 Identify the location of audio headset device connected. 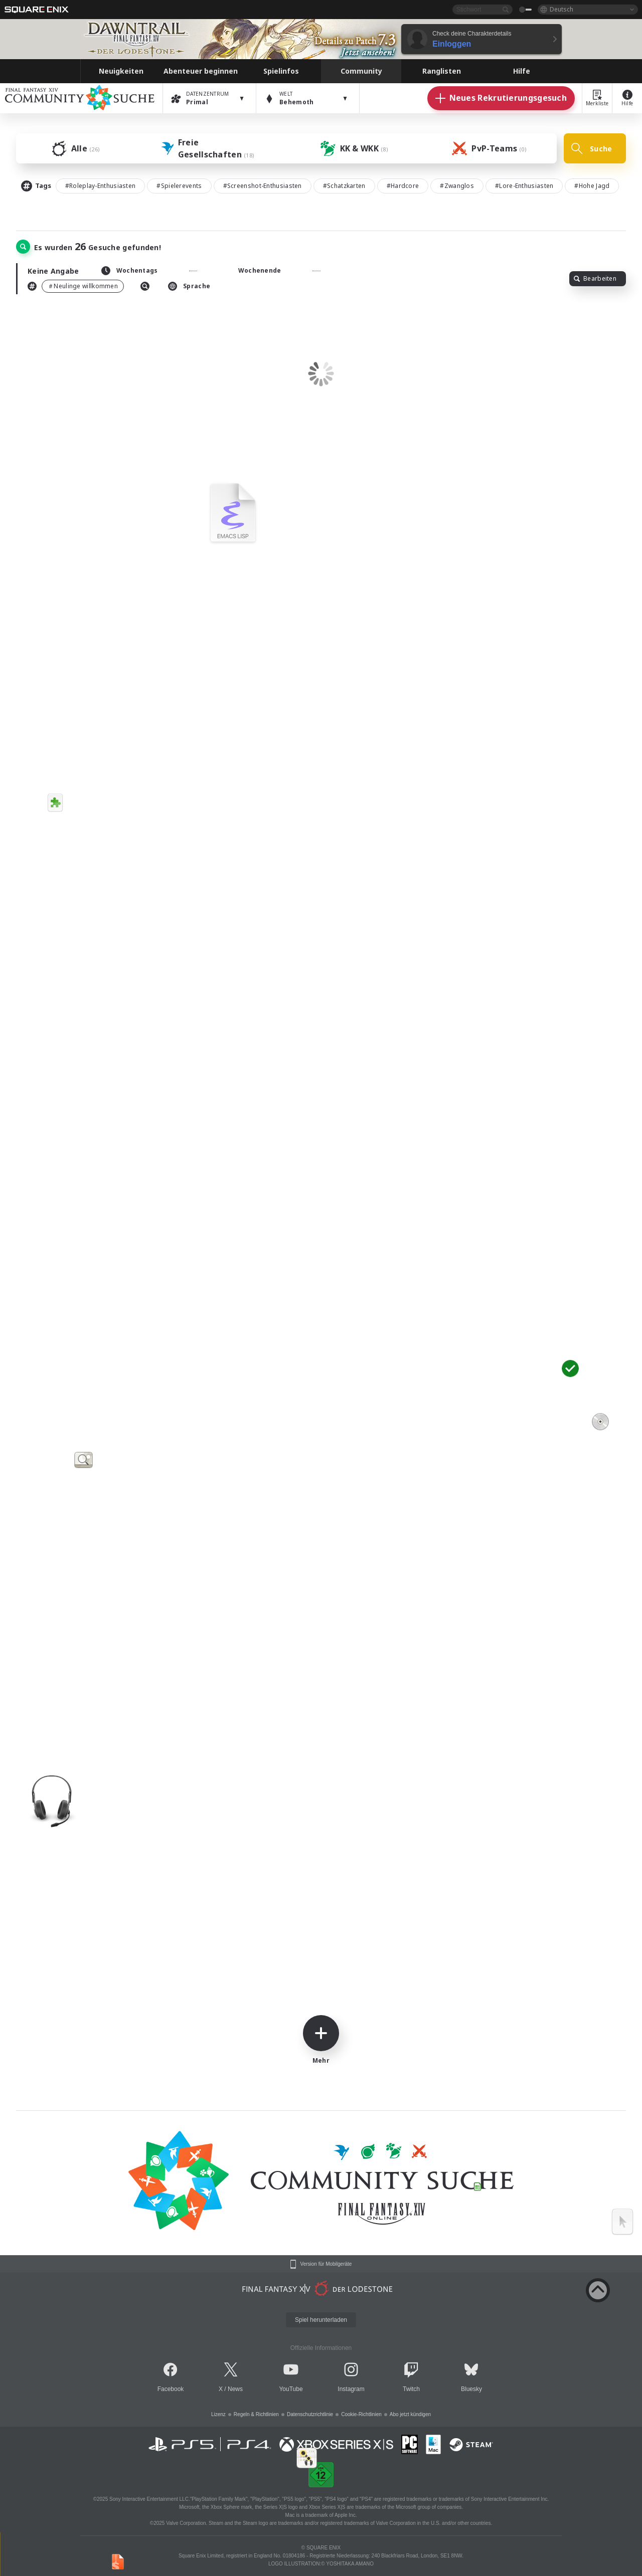
(51, 1801).